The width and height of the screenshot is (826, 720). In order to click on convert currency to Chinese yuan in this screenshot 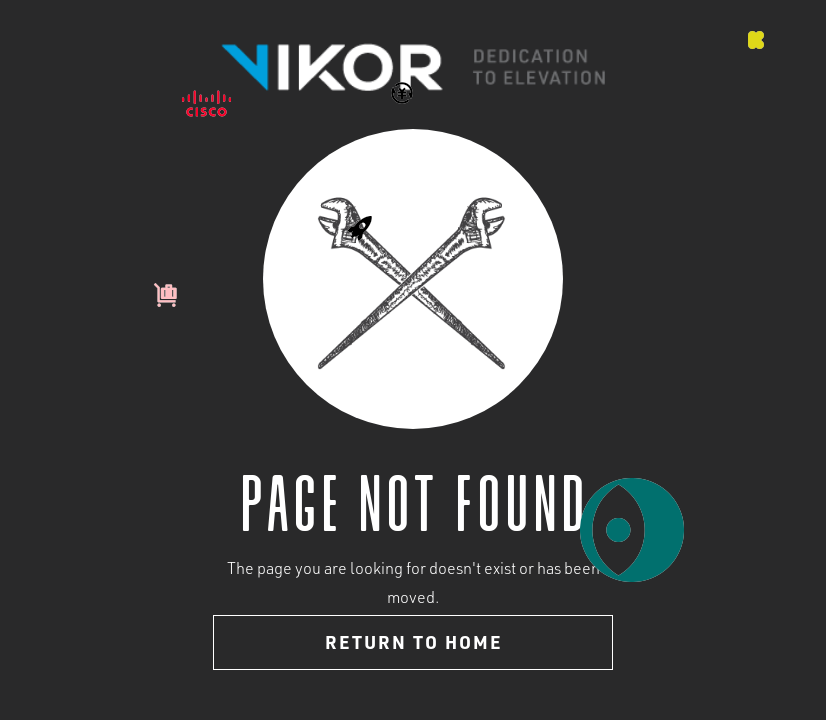, I will do `click(402, 93)`.